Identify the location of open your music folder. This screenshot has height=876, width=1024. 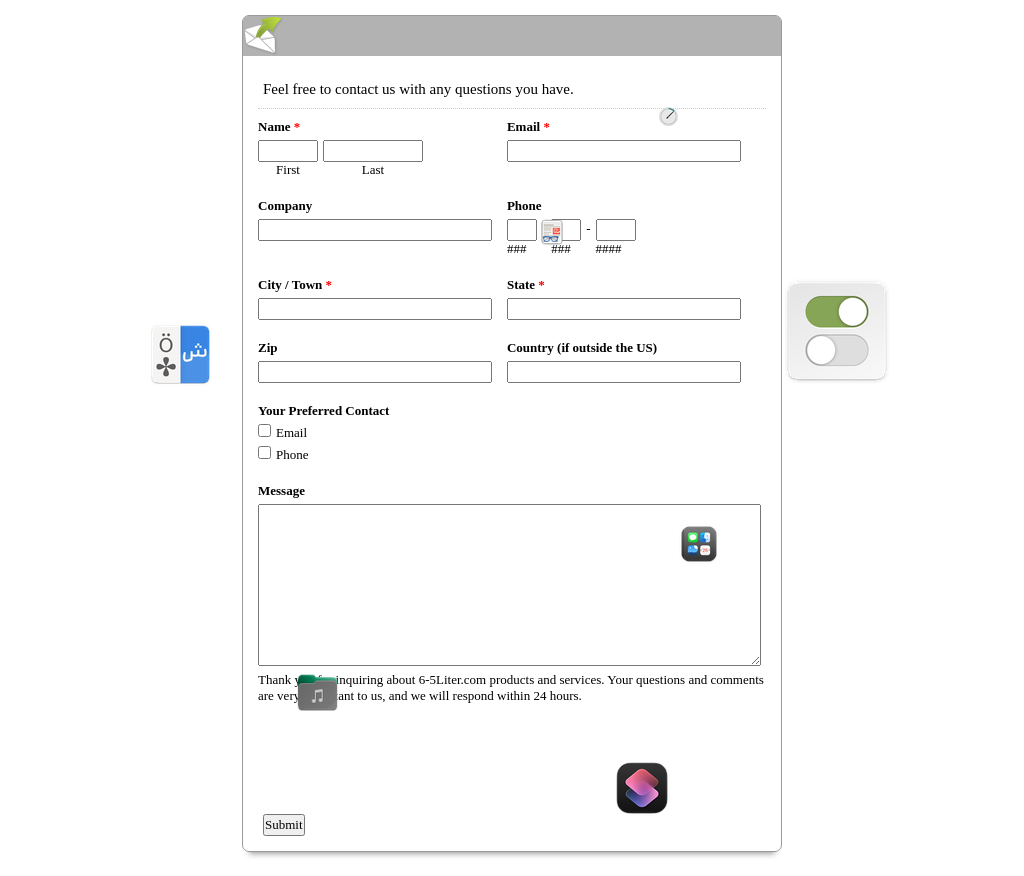
(317, 692).